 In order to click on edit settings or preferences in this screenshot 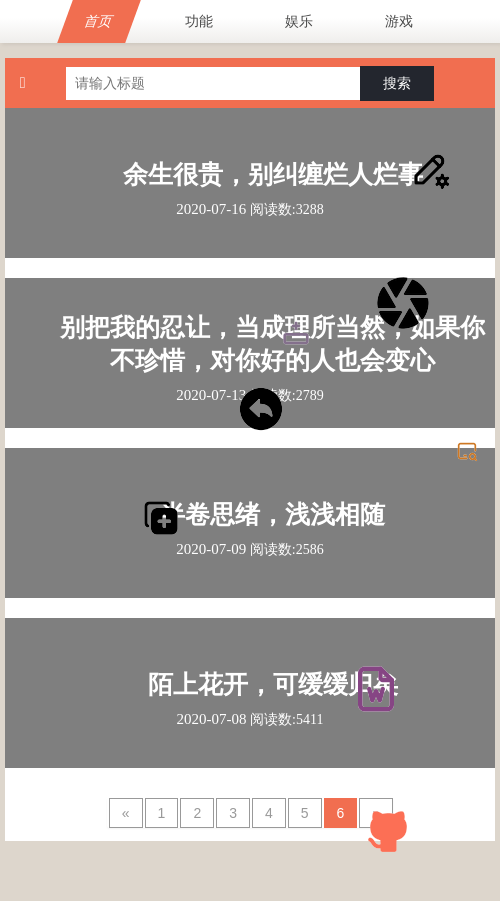, I will do `click(430, 169)`.